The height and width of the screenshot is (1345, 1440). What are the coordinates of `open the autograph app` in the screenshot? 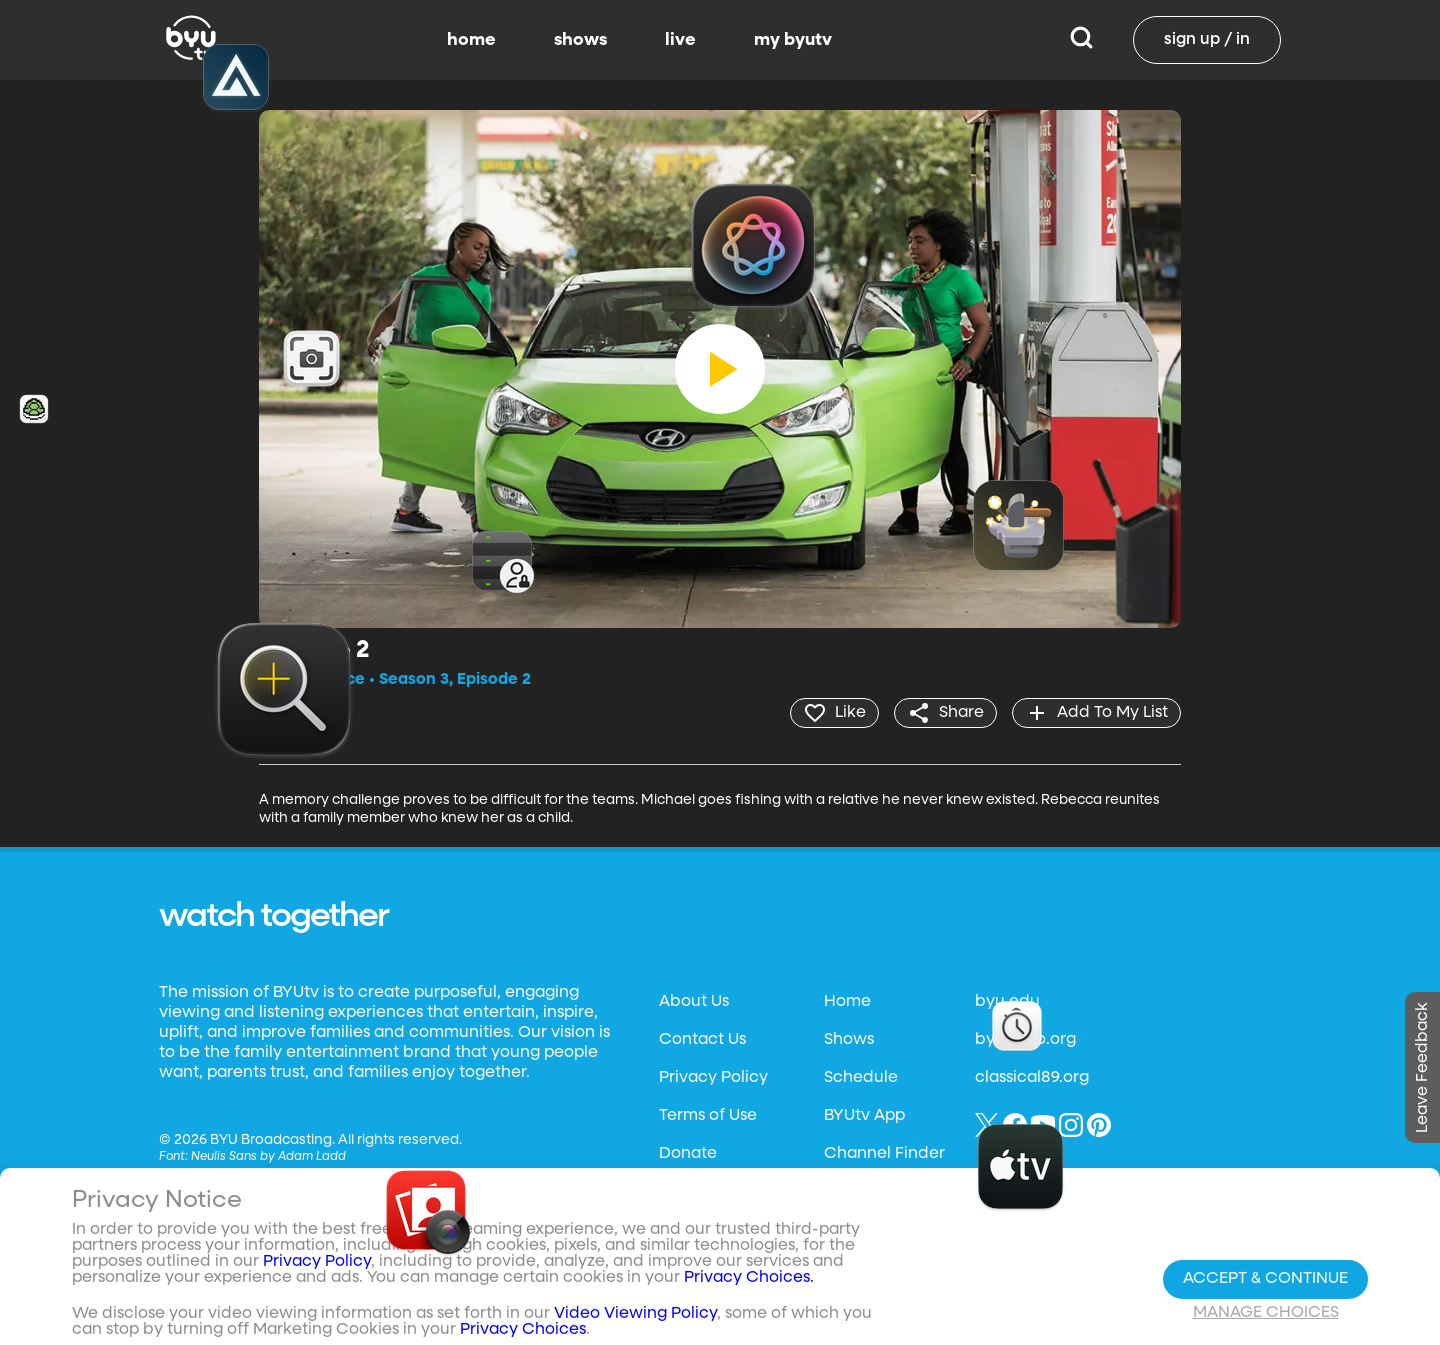 It's located at (236, 77).